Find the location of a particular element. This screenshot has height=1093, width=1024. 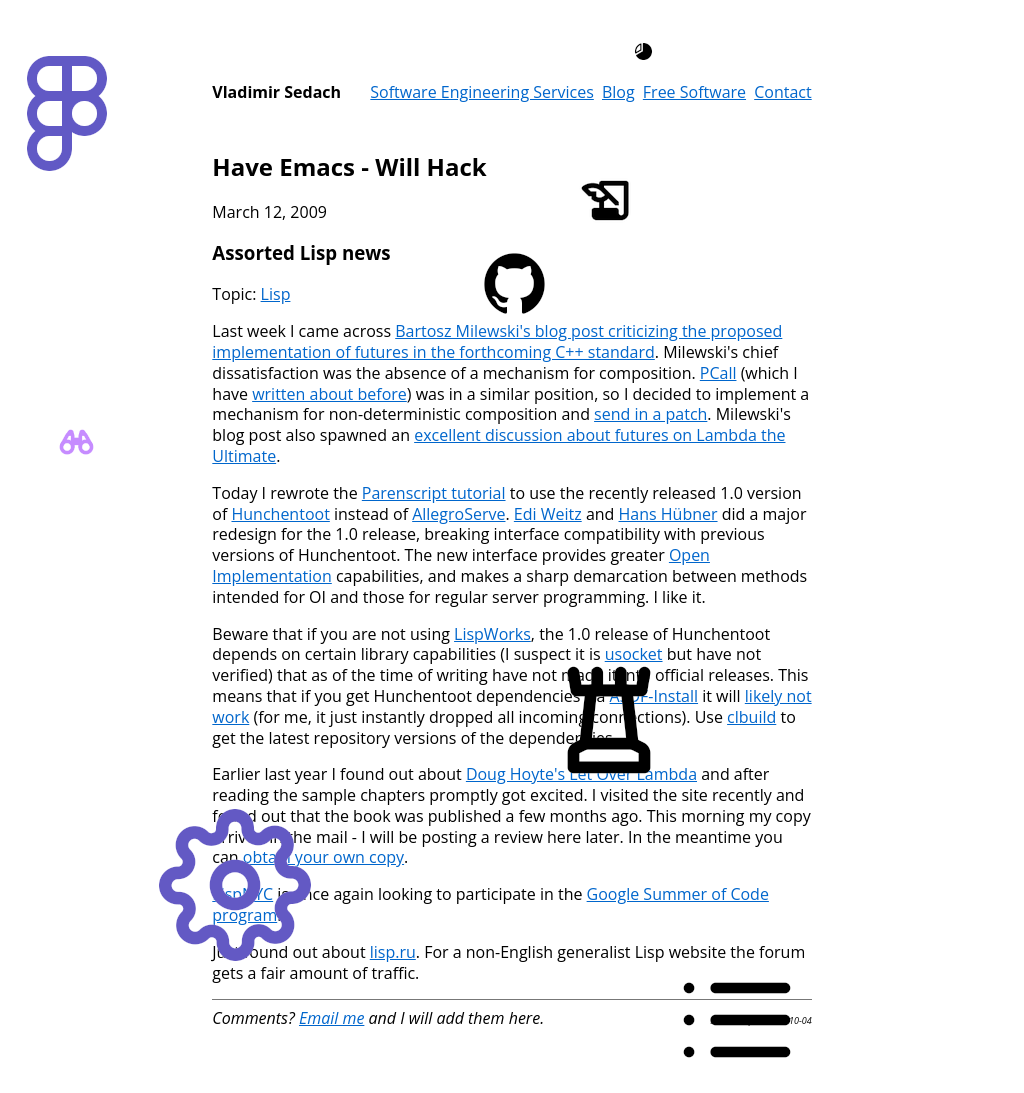

open figma design tool is located at coordinates (67, 111).